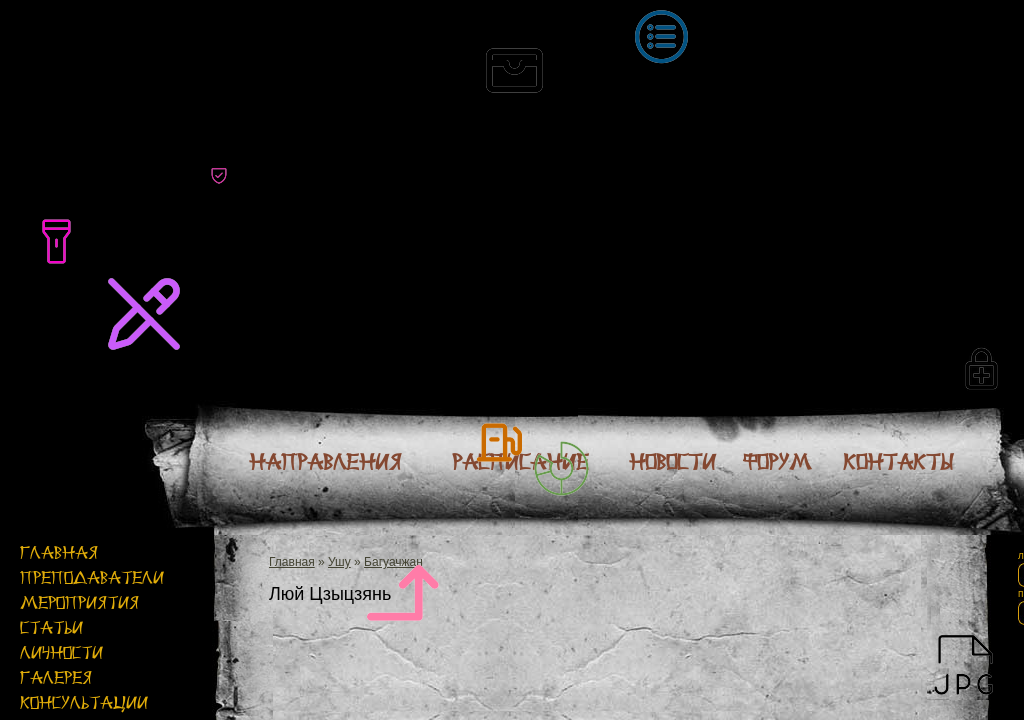 The width and height of the screenshot is (1024, 720). I want to click on toggle flashlight on or off, so click(56, 241).